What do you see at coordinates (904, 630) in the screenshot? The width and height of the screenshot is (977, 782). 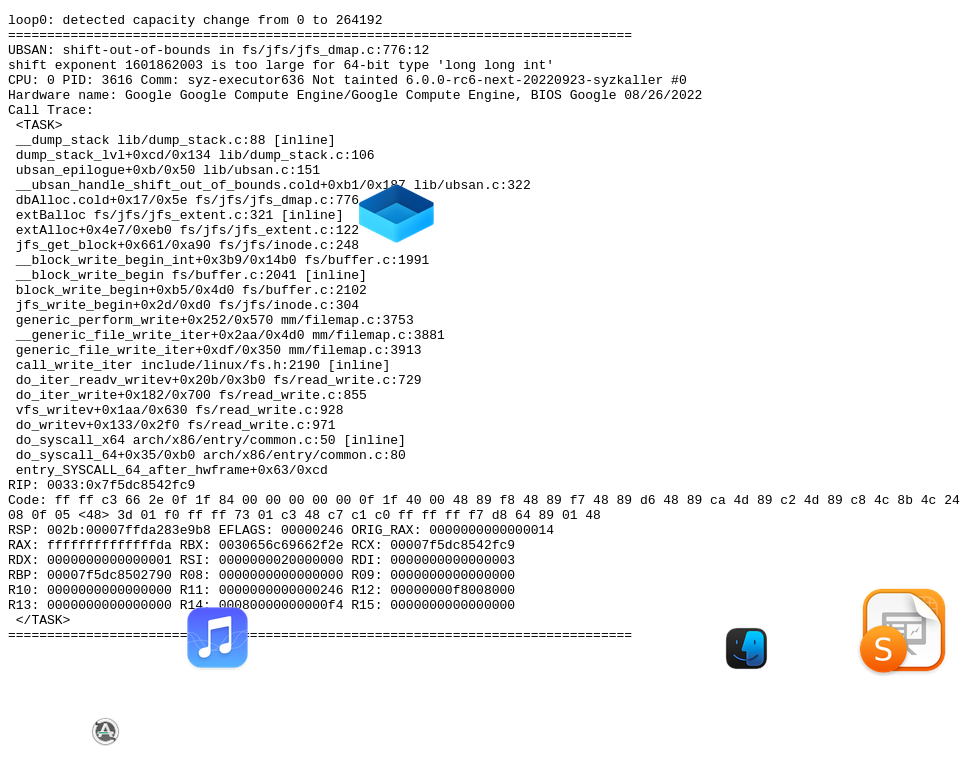 I see `open freeoffice presentations app` at bounding box center [904, 630].